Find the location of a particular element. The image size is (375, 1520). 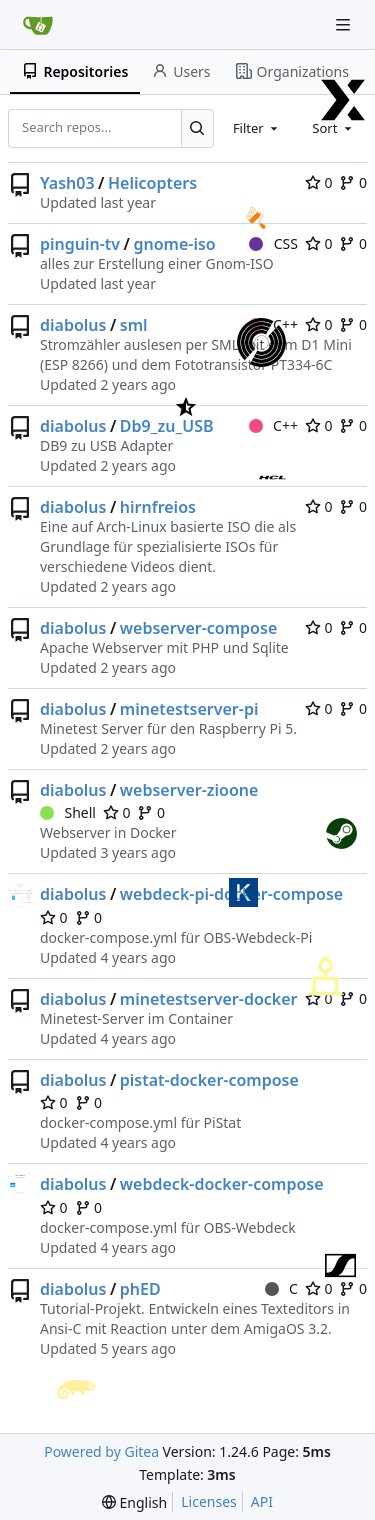

open Steam gaming platform is located at coordinates (341, 833).